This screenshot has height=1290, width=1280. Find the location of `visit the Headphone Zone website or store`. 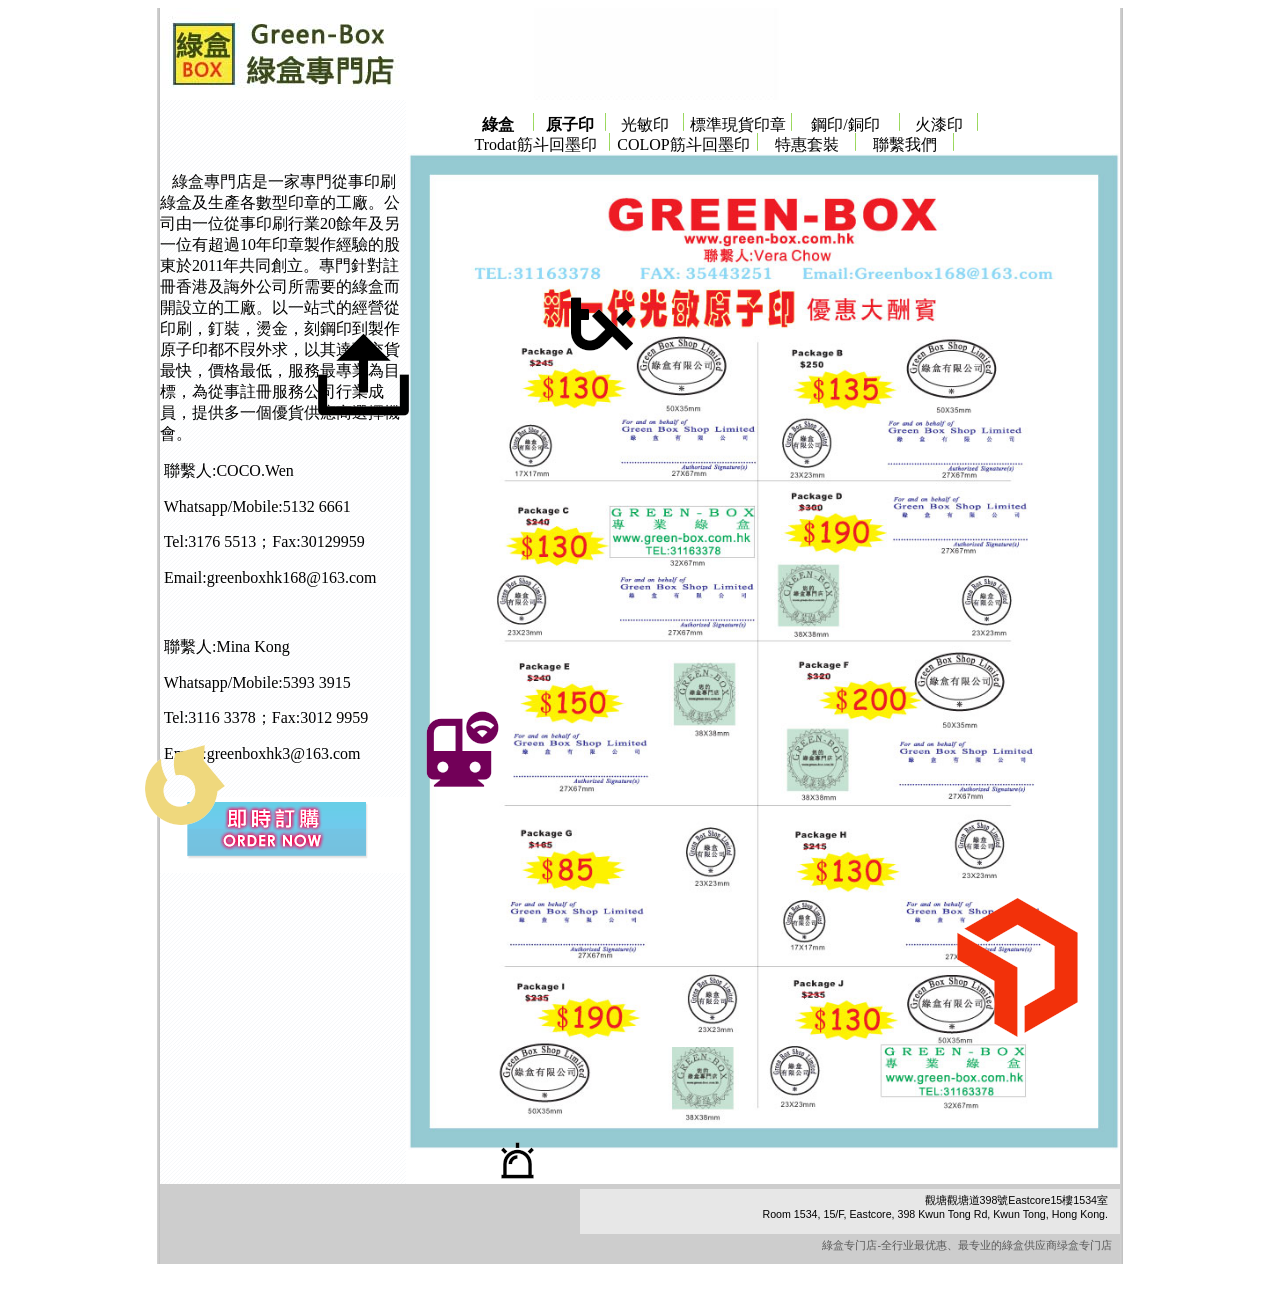

visit the Headphone Zone website or store is located at coordinates (185, 785).